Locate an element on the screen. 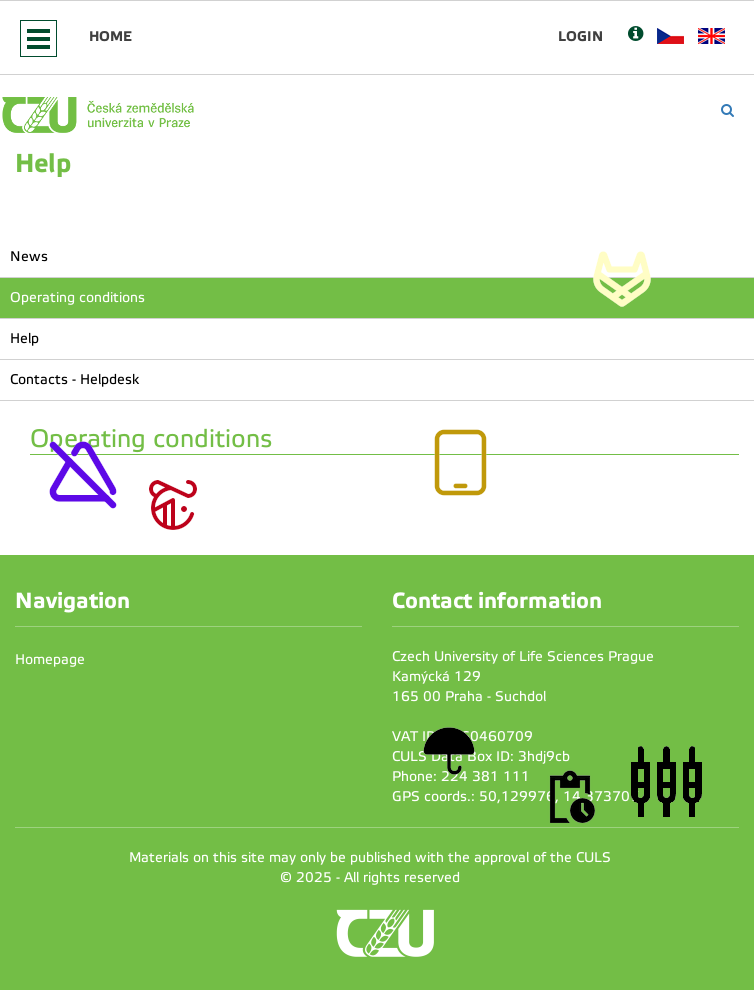  do not bleach - laundry care instruction is located at coordinates (83, 475).